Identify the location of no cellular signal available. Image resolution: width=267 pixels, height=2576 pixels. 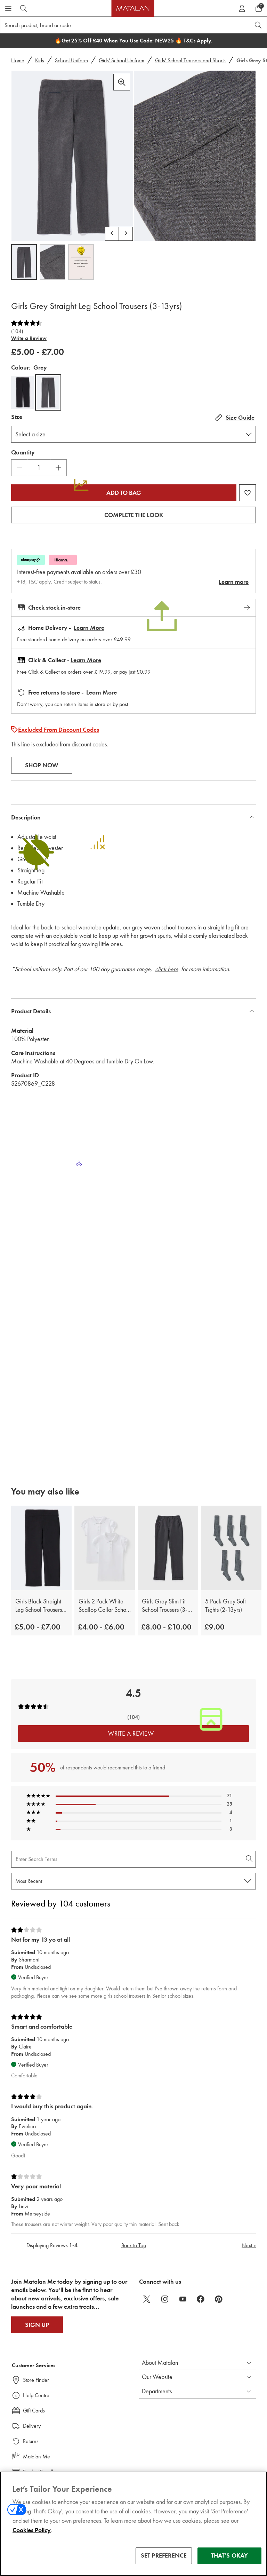
(98, 843).